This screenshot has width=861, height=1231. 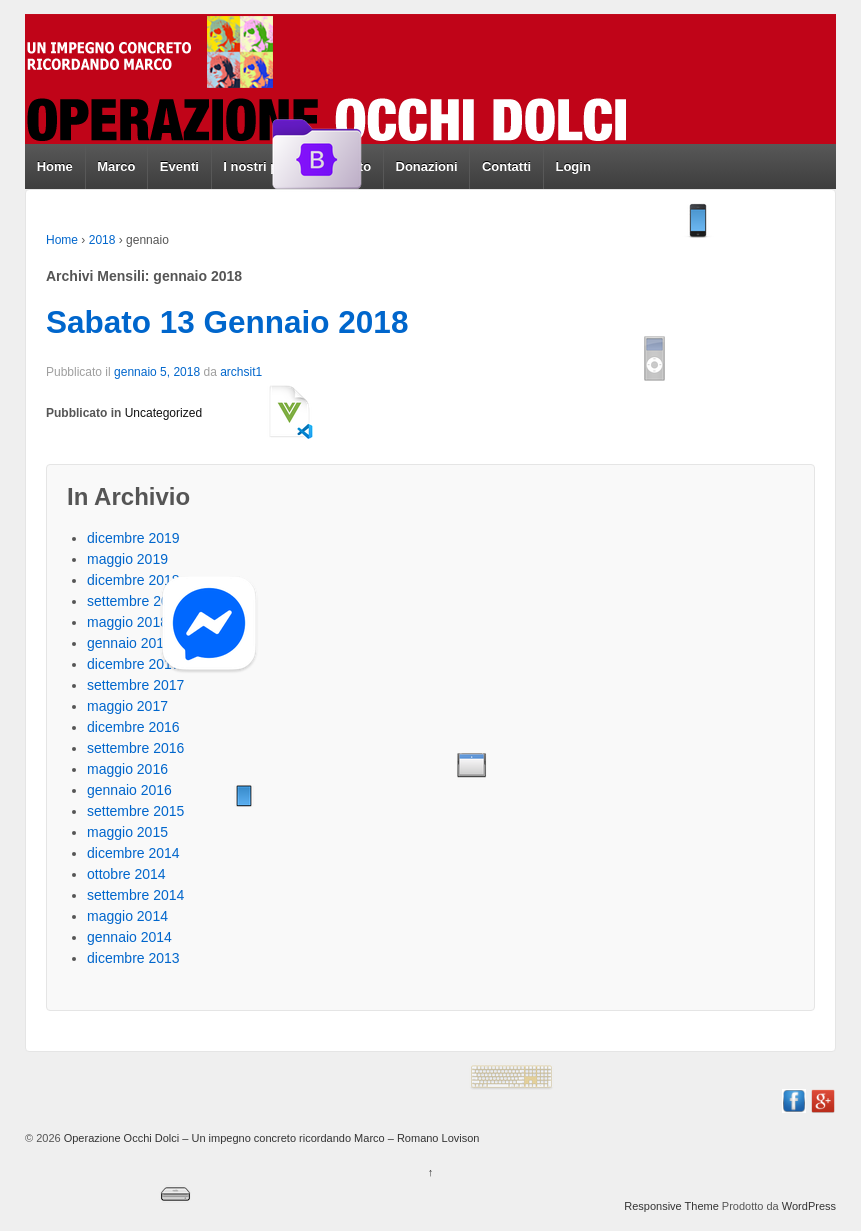 What do you see at coordinates (209, 623) in the screenshot?
I see `open facebook messenger app` at bounding box center [209, 623].